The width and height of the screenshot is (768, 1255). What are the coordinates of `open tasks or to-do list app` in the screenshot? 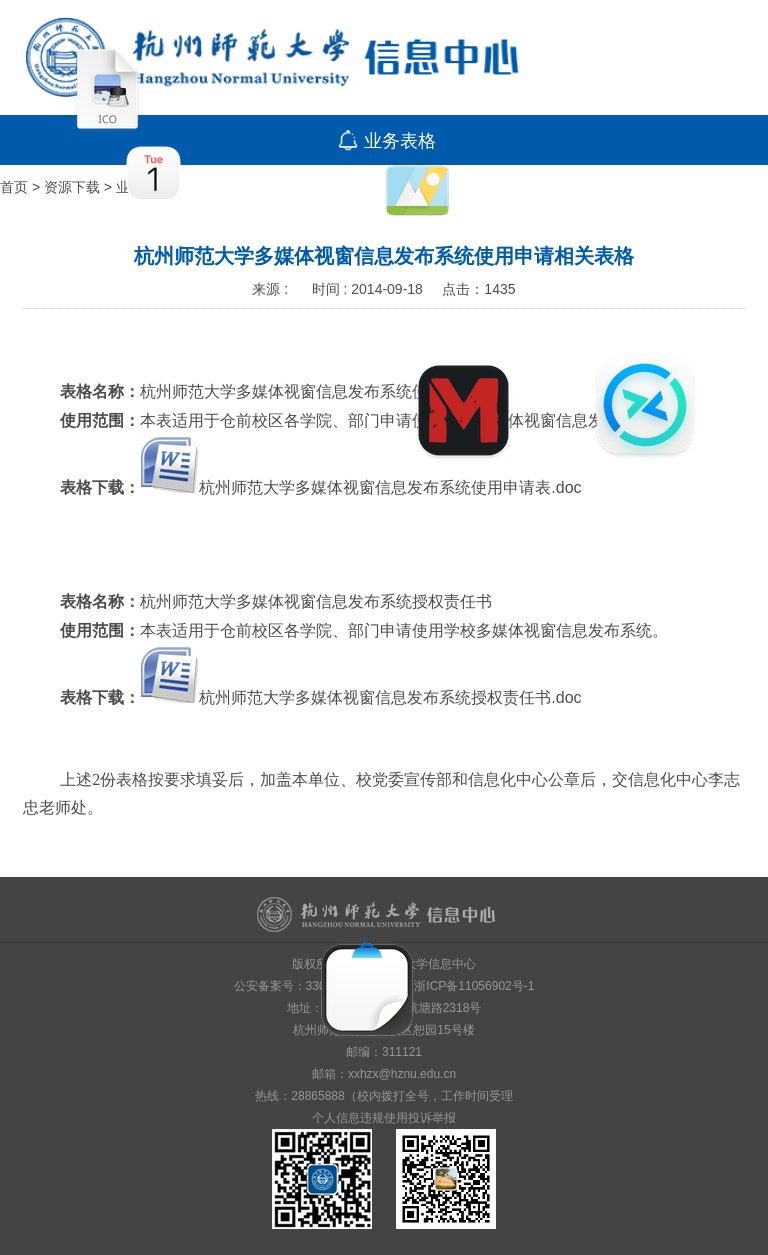 It's located at (367, 990).